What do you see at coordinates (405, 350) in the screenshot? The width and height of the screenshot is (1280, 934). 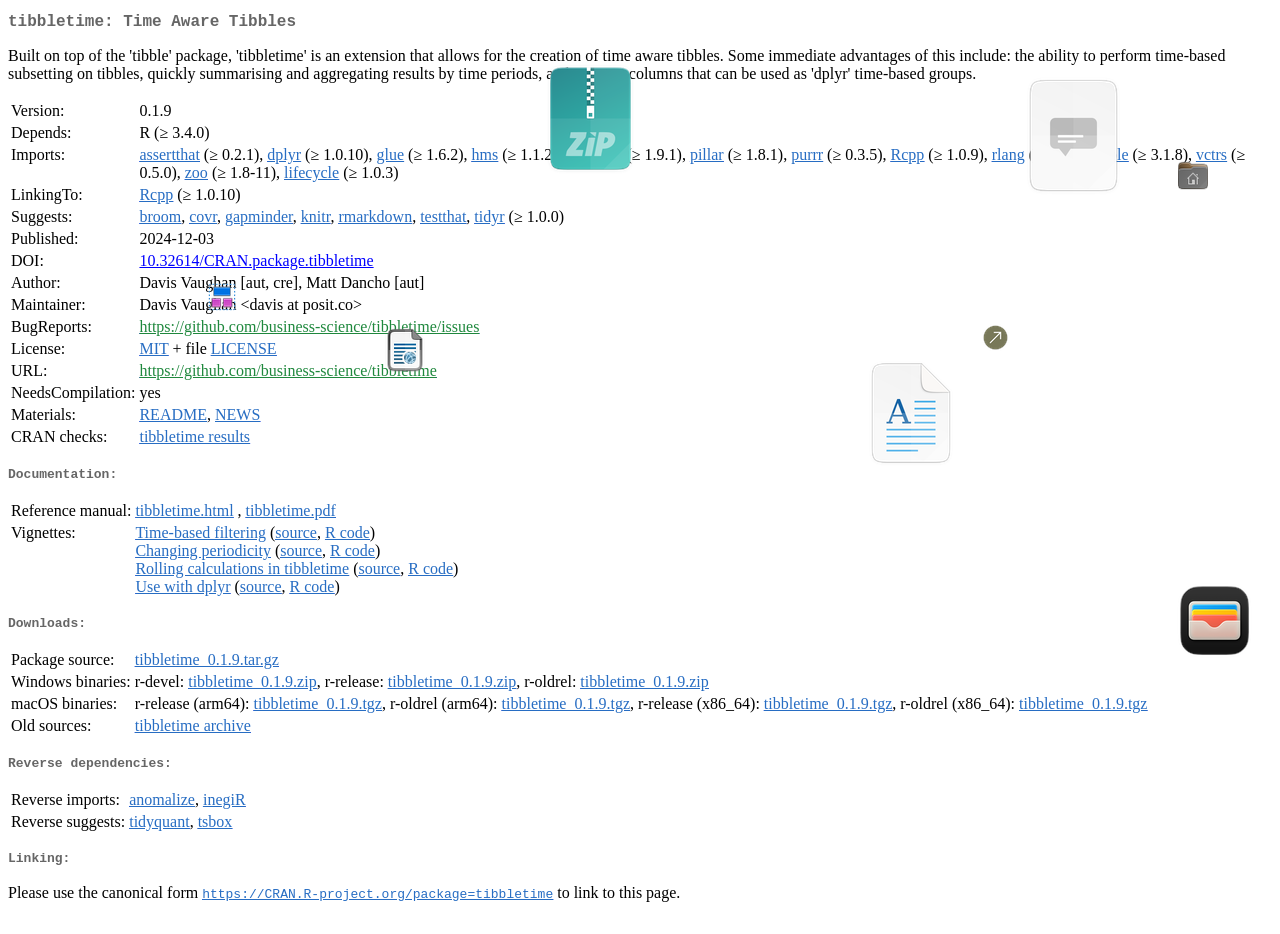 I see `libreoffice web template file type` at bounding box center [405, 350].